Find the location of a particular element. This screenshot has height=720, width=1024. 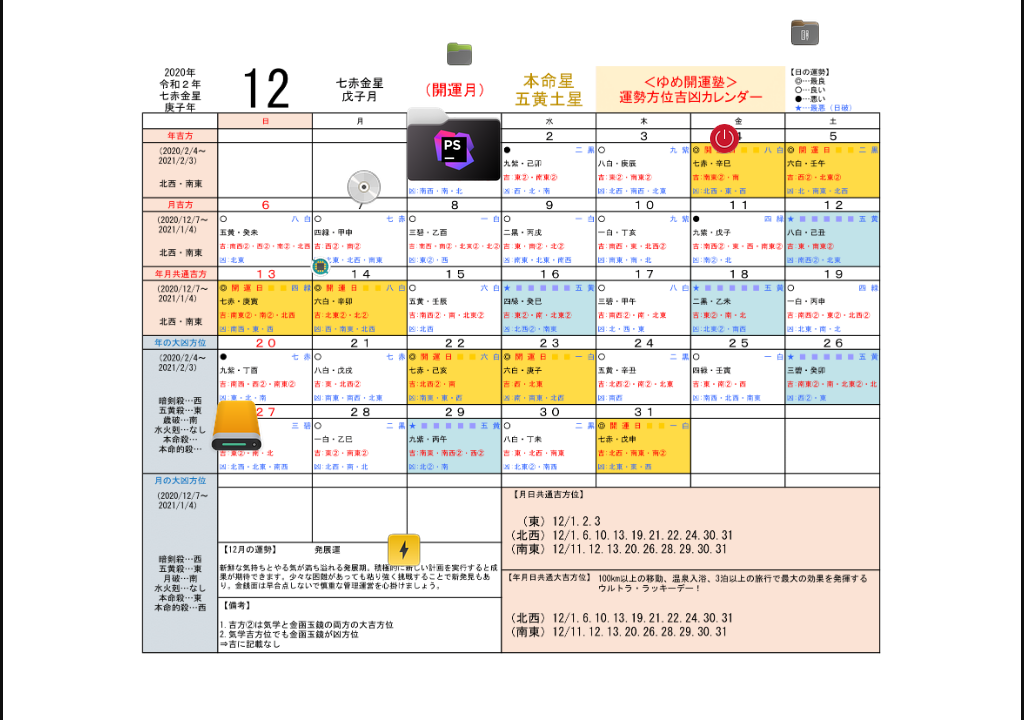

access your templates folder is located at coordinates (805, 32).